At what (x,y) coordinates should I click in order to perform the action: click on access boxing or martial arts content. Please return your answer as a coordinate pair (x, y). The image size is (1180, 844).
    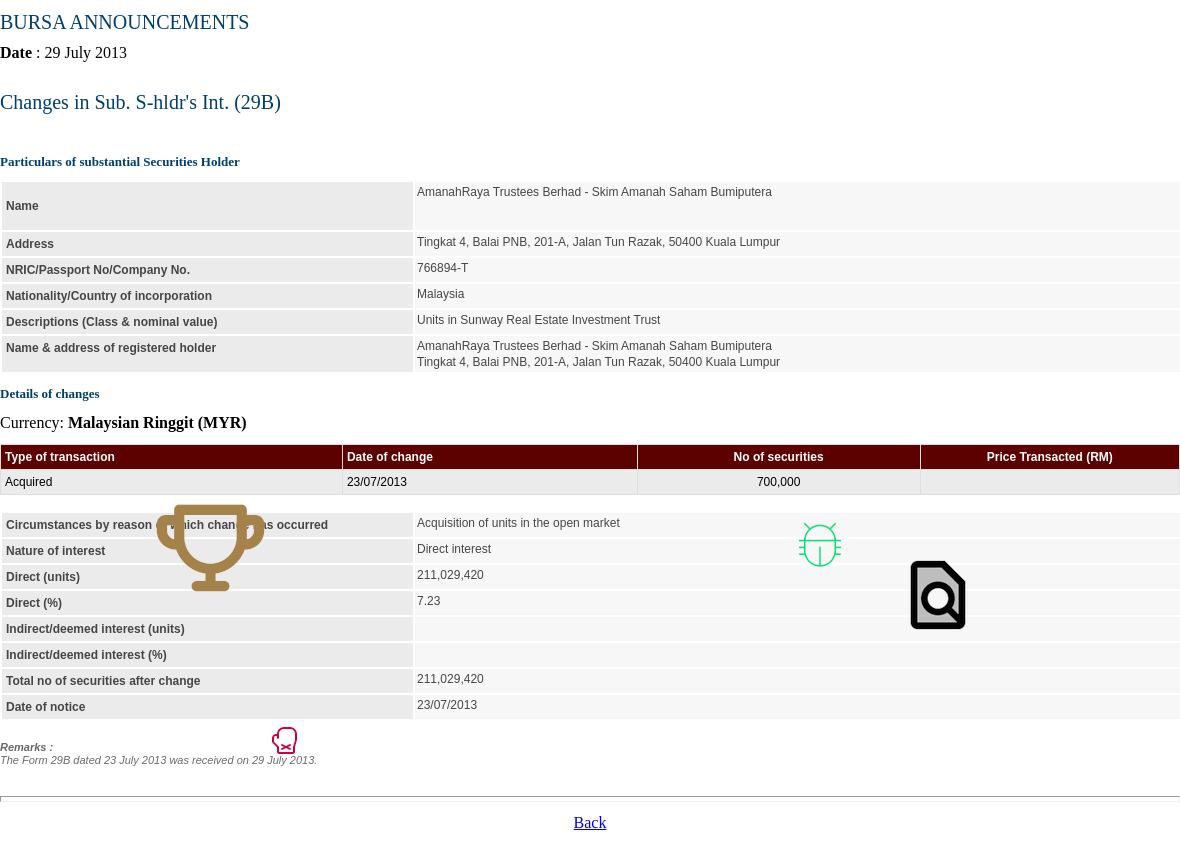
    Looking at the image, I should click on (285, 741).